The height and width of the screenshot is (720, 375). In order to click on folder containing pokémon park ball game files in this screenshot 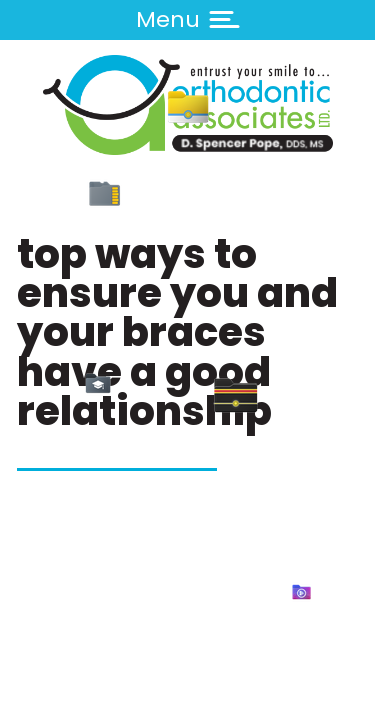, I will do `click(188, 108)`.